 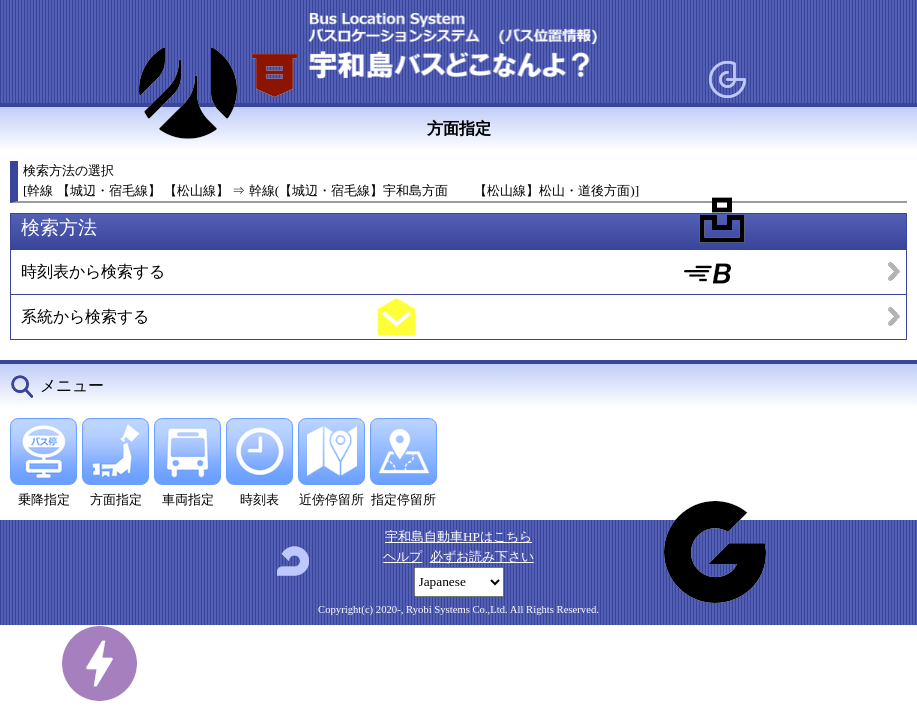 What do you see at coordinates (99, 663) in the screenshot?
I see `AMP (Accelerated Mobile Pages) logo` at bounding box center [99, 663].